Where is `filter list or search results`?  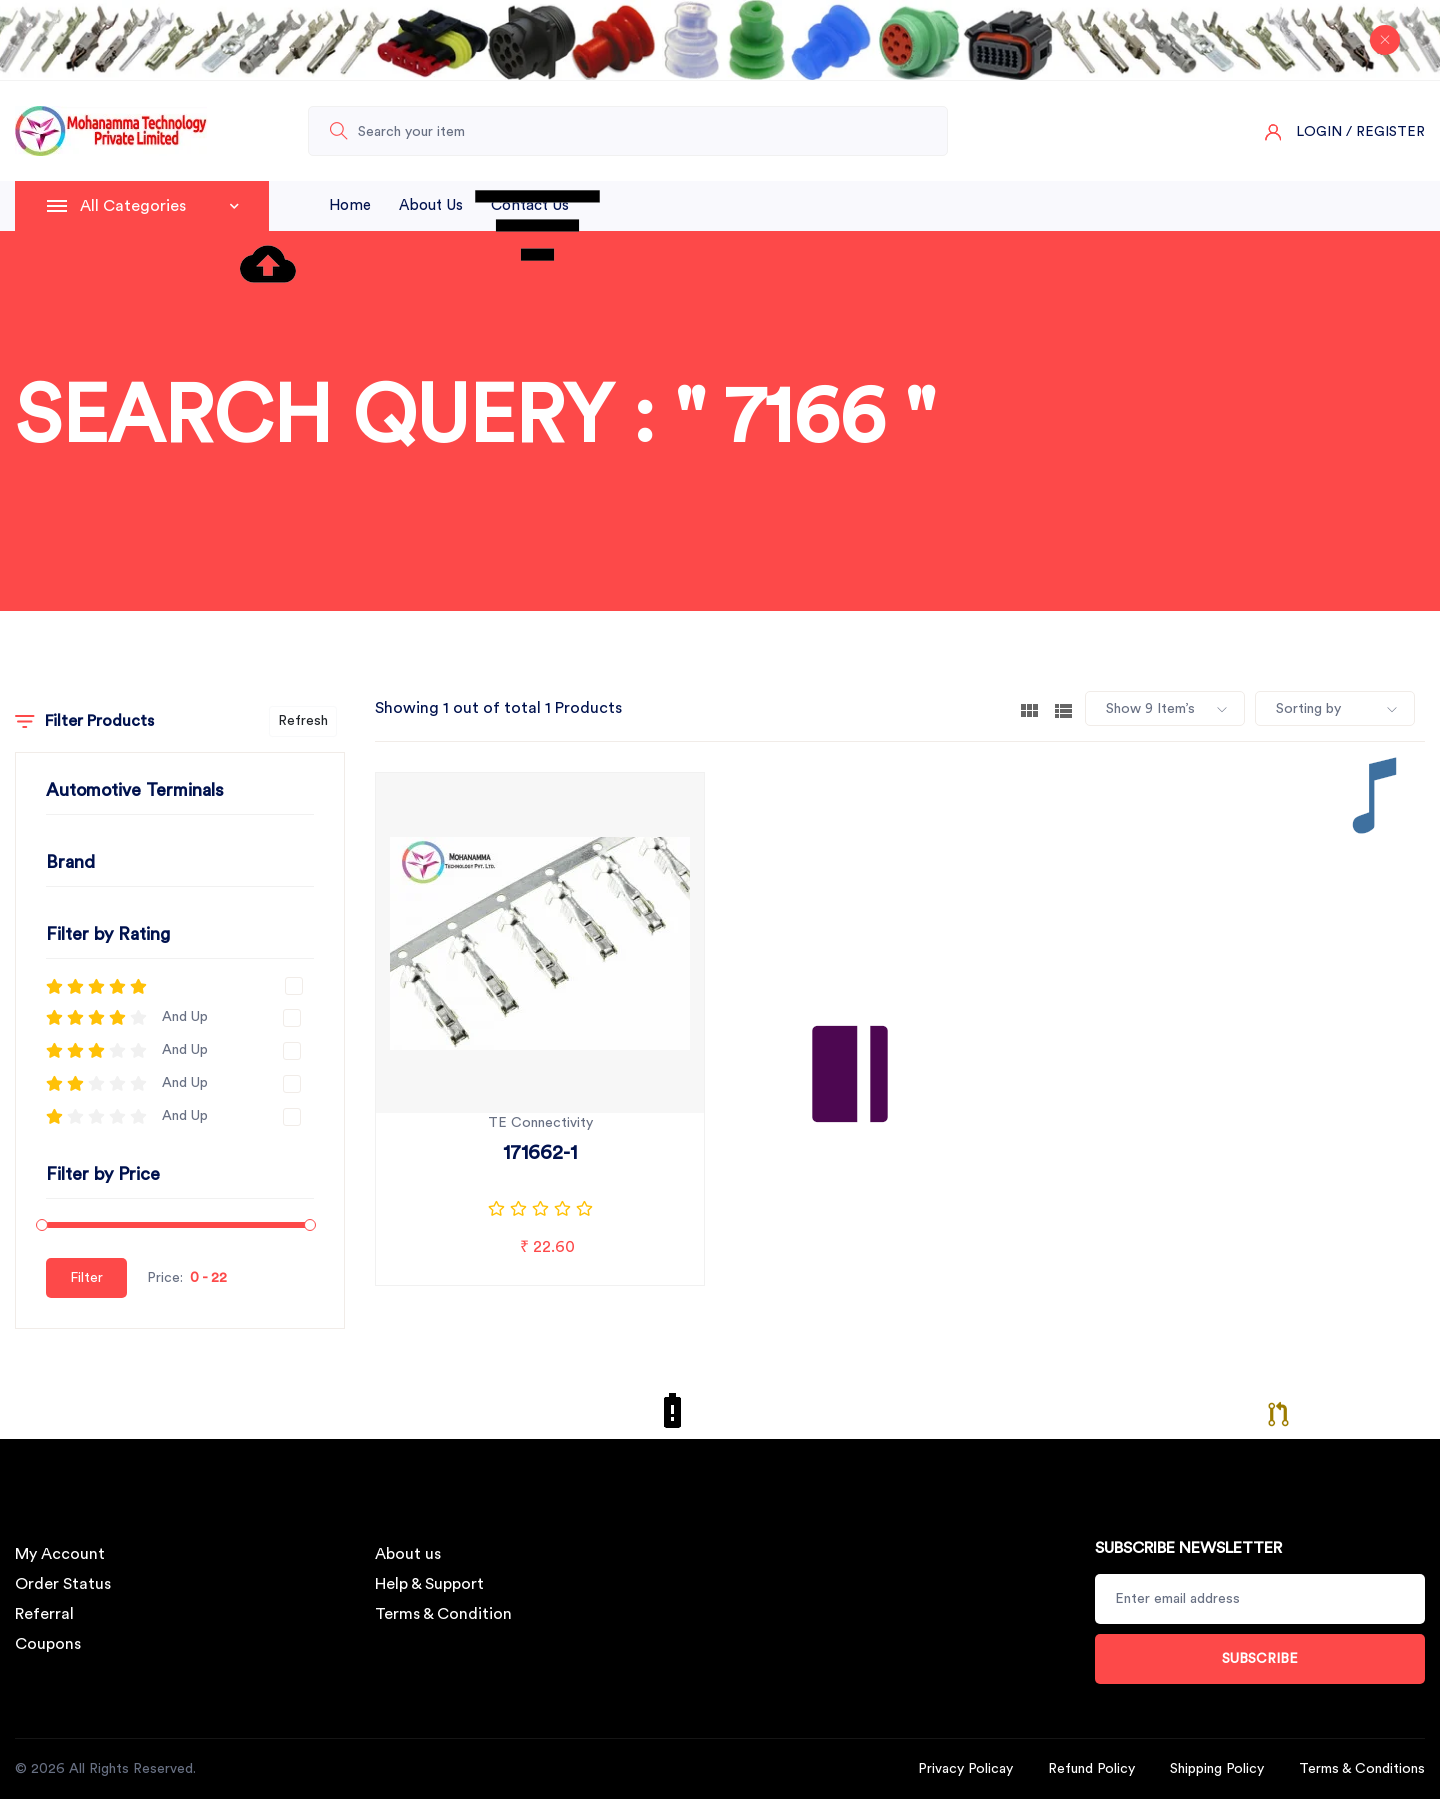 filter list or search results is located at coordinates (537, 225).